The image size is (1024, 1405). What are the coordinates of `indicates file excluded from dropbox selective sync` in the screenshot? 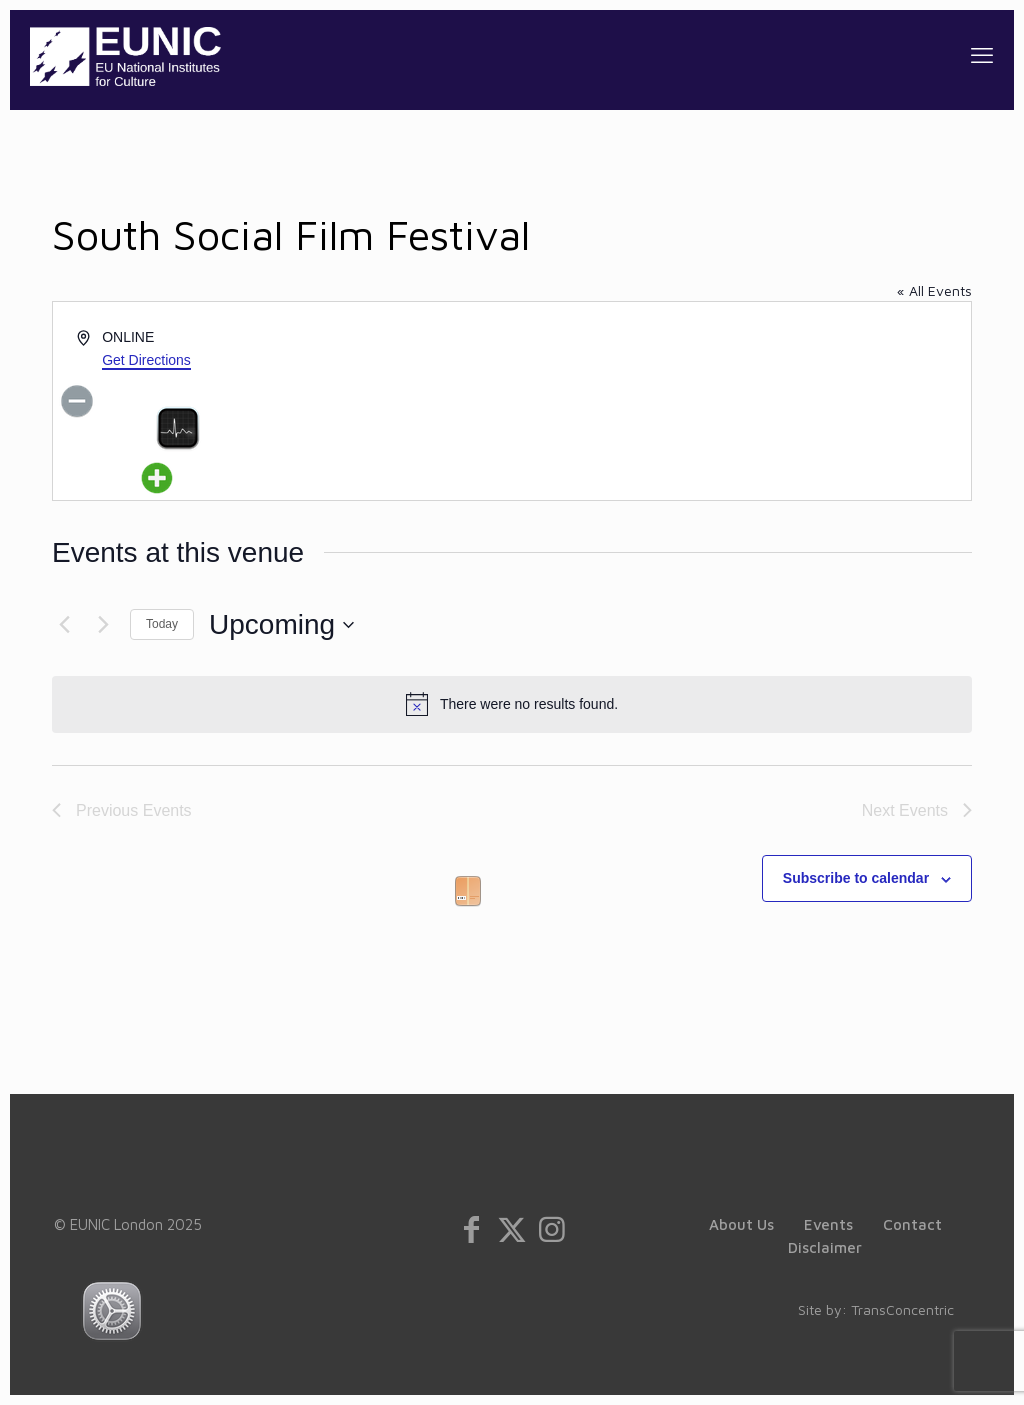 It's located at (77, 401).